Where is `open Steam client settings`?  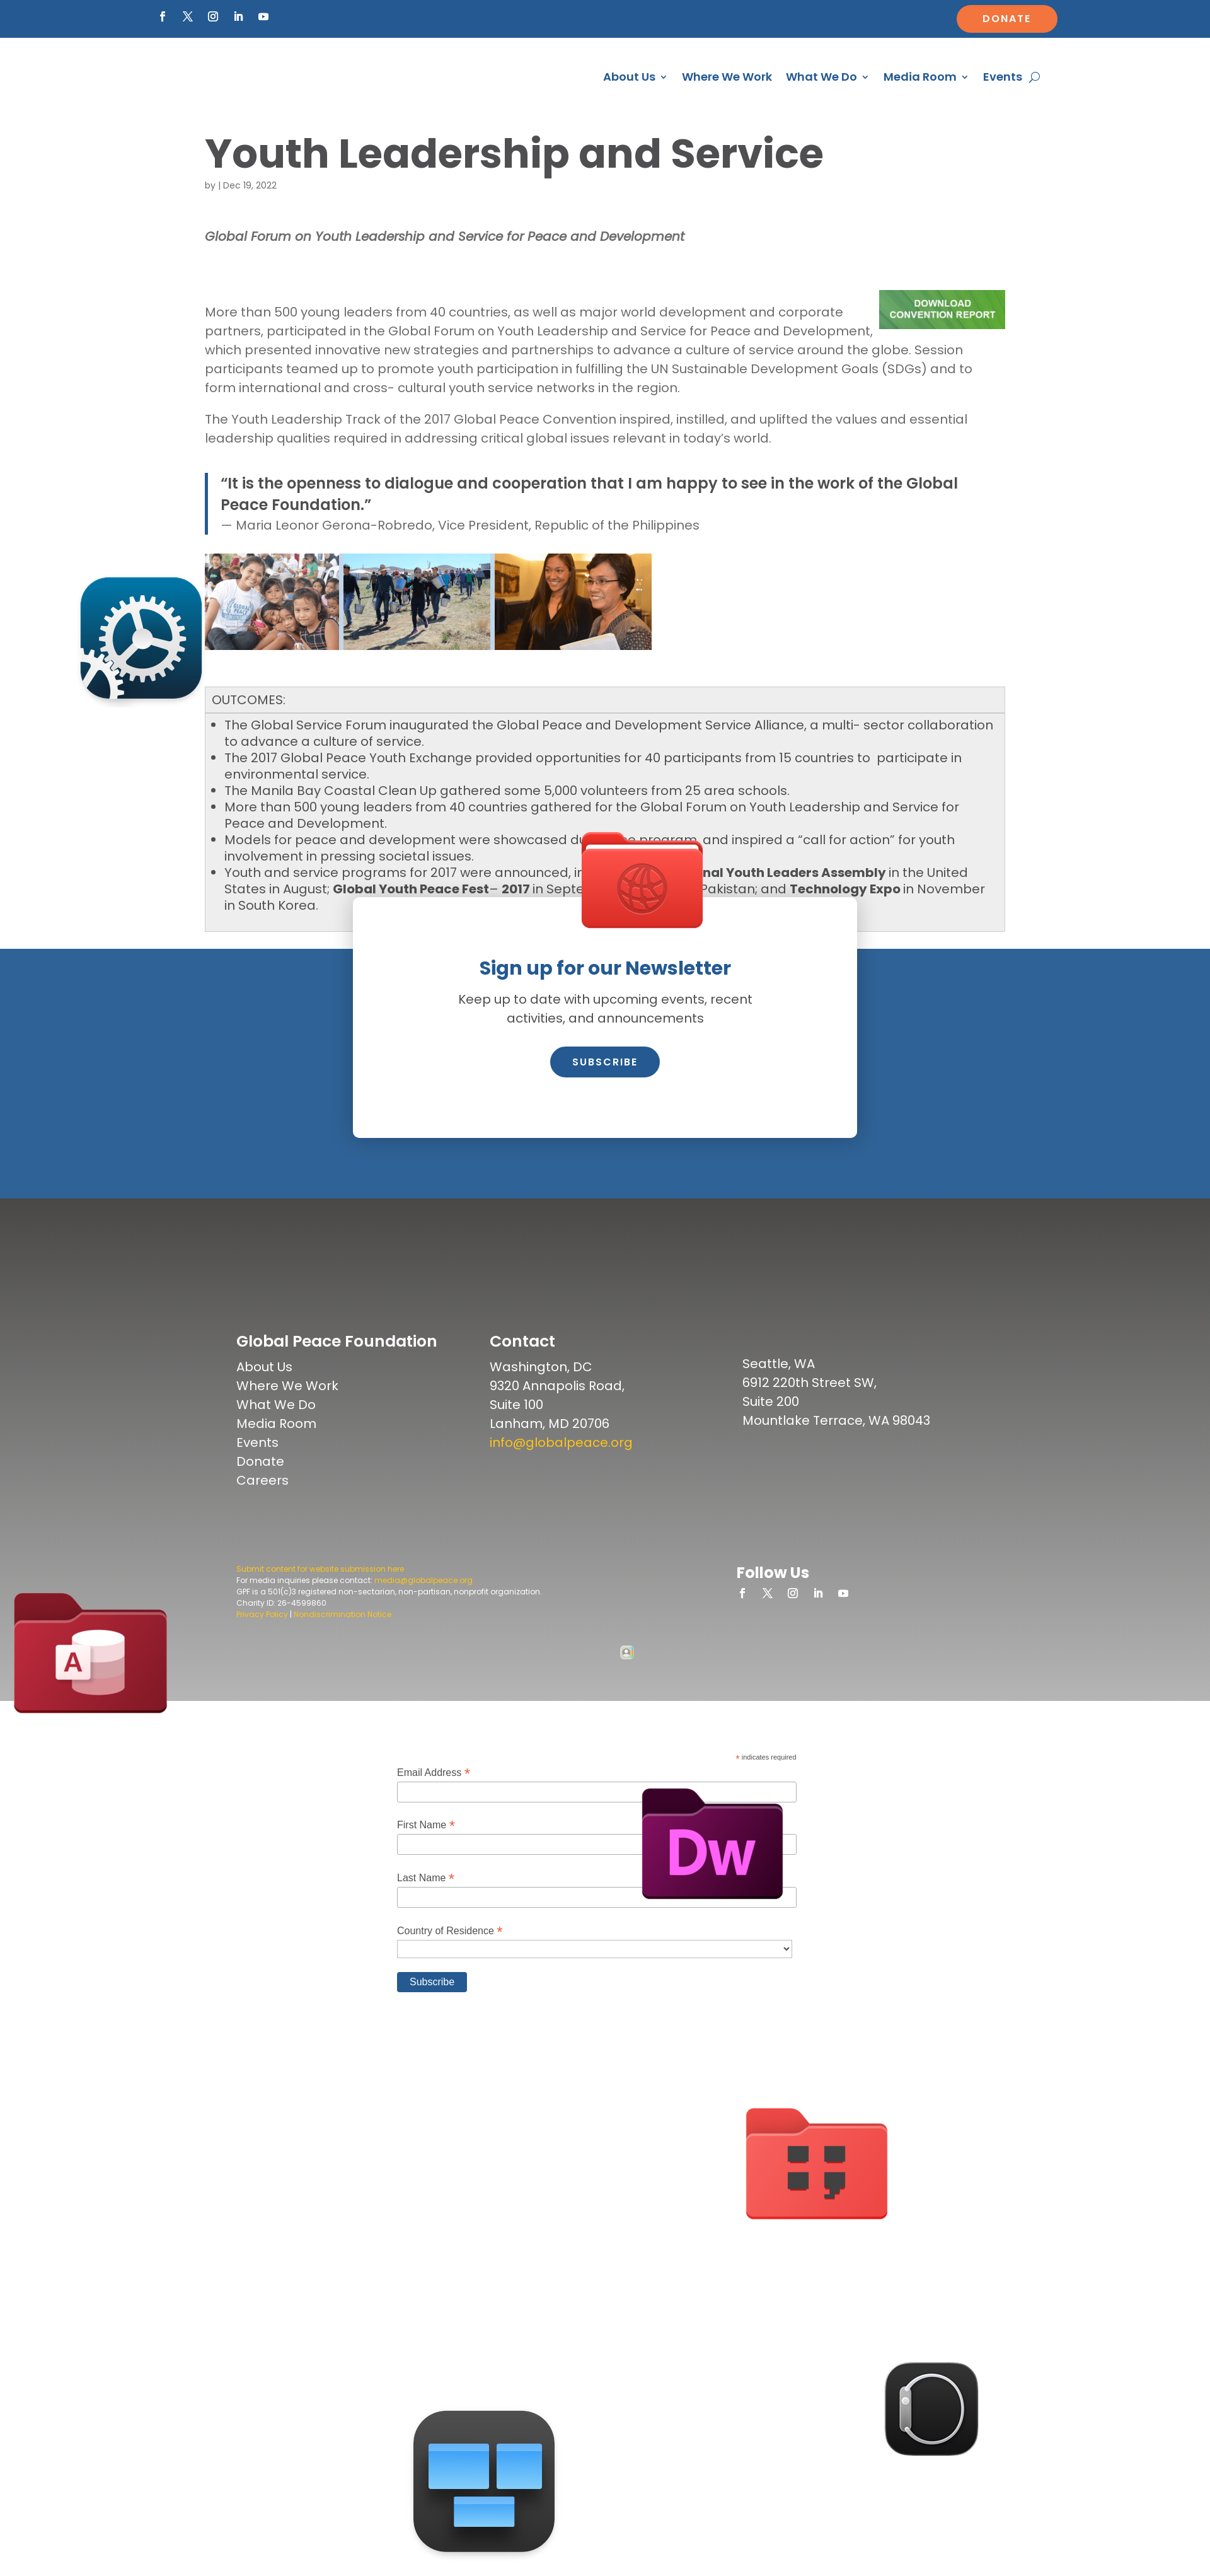 open Steam client settings is located at coordinates (141, 638).